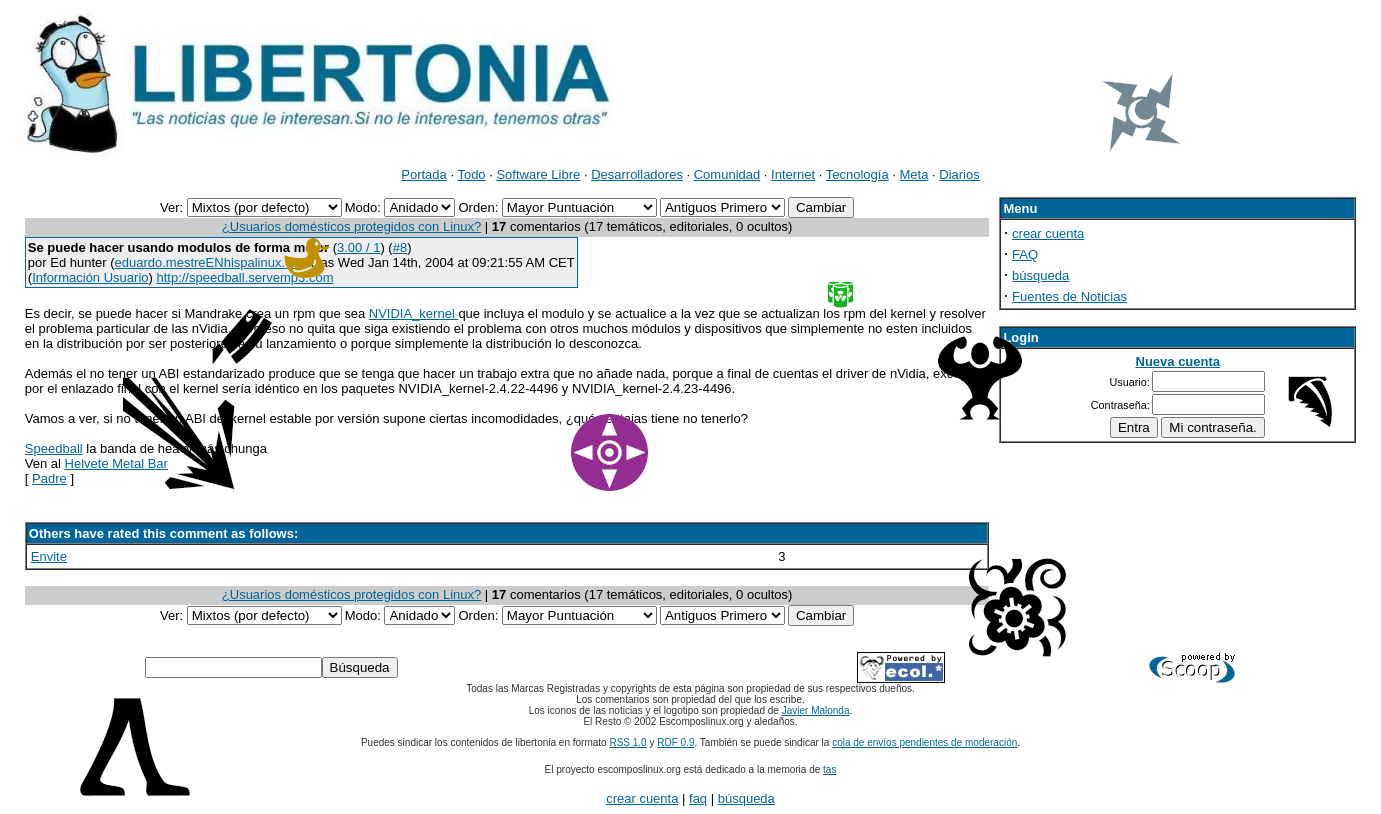 This screenshot has height=814, width=1381. What do you see at coordinates (609, 452) in the screenshot?
I see `navigate or pan in multiple directions` at bounding box center [609, 452].